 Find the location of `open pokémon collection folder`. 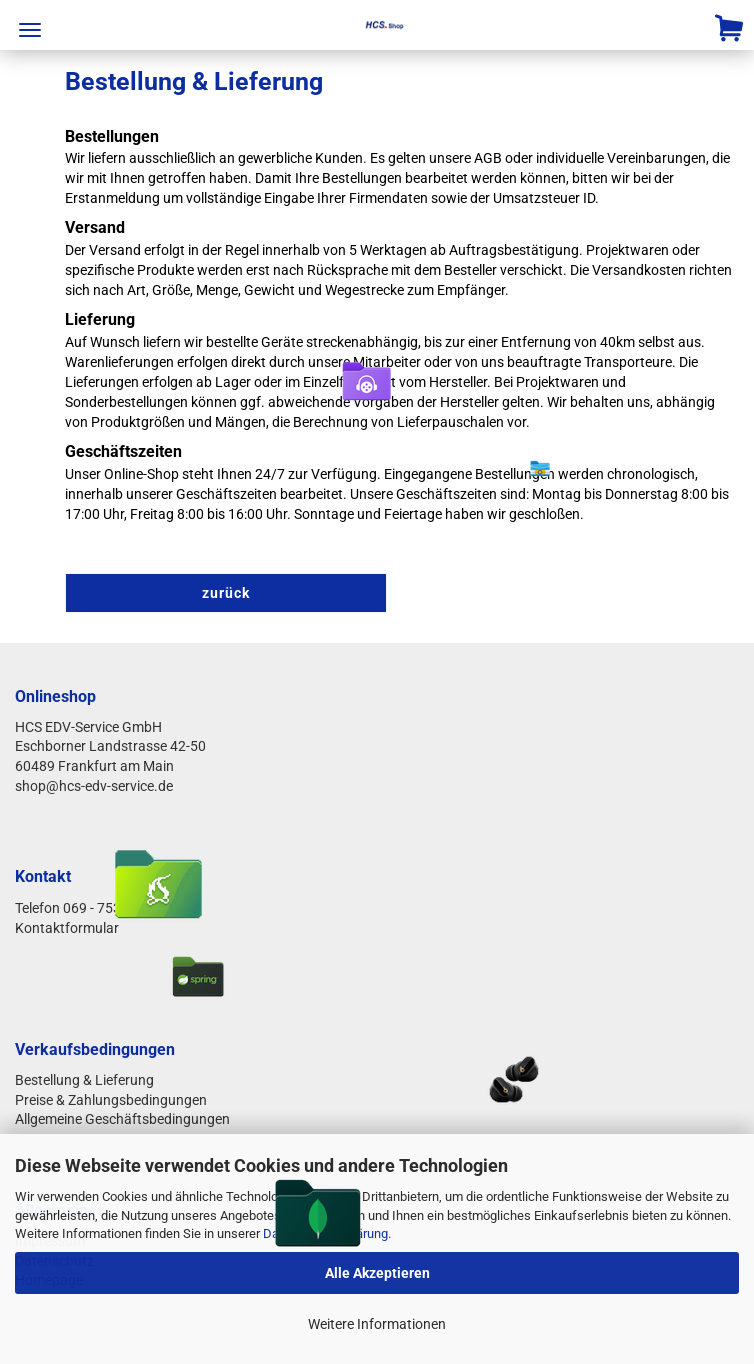

open pokémon collection folder is located at coordinates (540, 469).